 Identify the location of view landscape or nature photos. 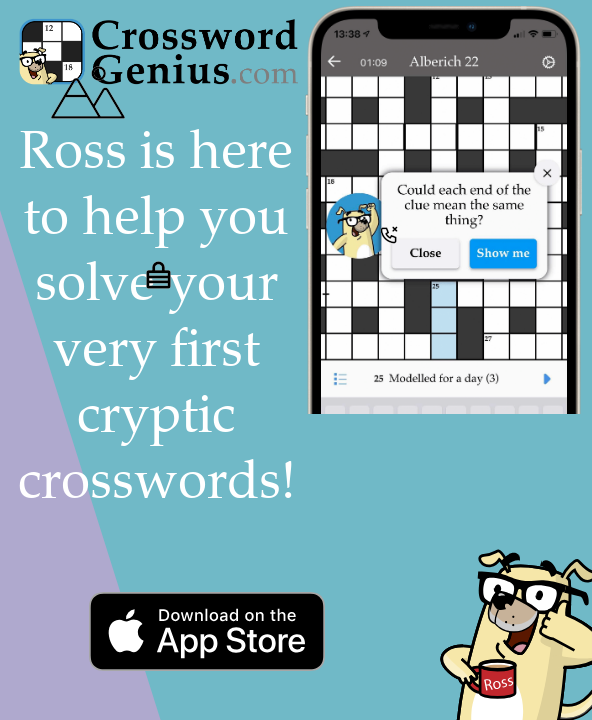
(88, 96).